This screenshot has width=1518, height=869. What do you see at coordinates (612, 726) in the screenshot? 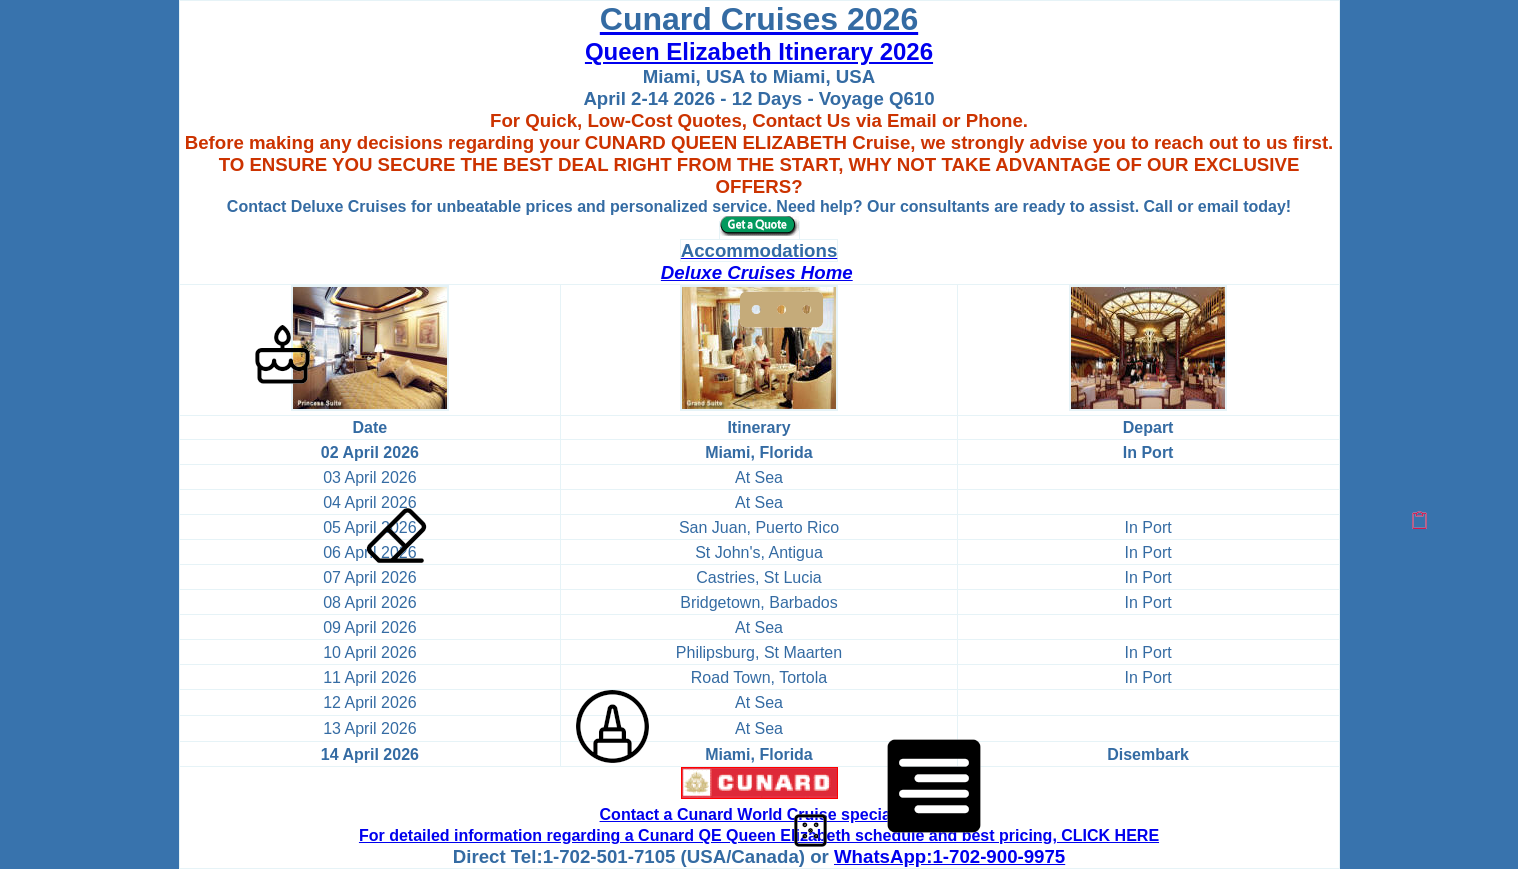
I see `select marker or highlighter tool` at bounding box center [612, 726].